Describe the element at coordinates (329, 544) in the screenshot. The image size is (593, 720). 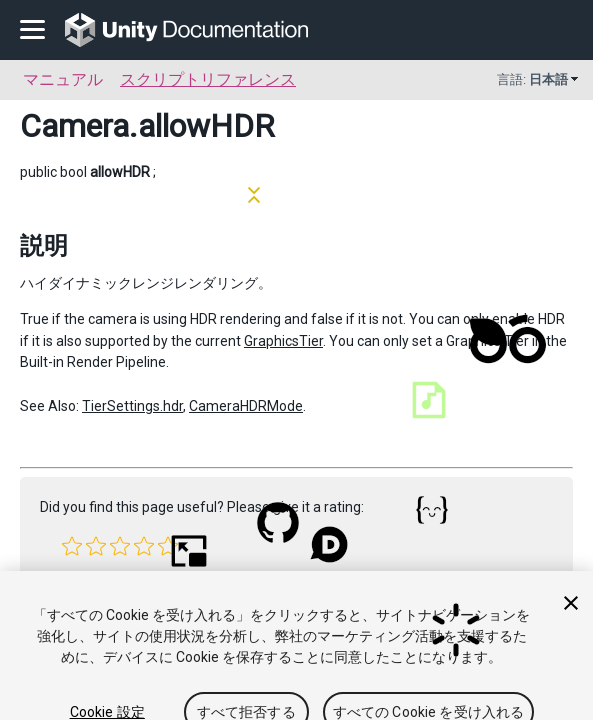
I see `disqus commenting platform logo` at that location.